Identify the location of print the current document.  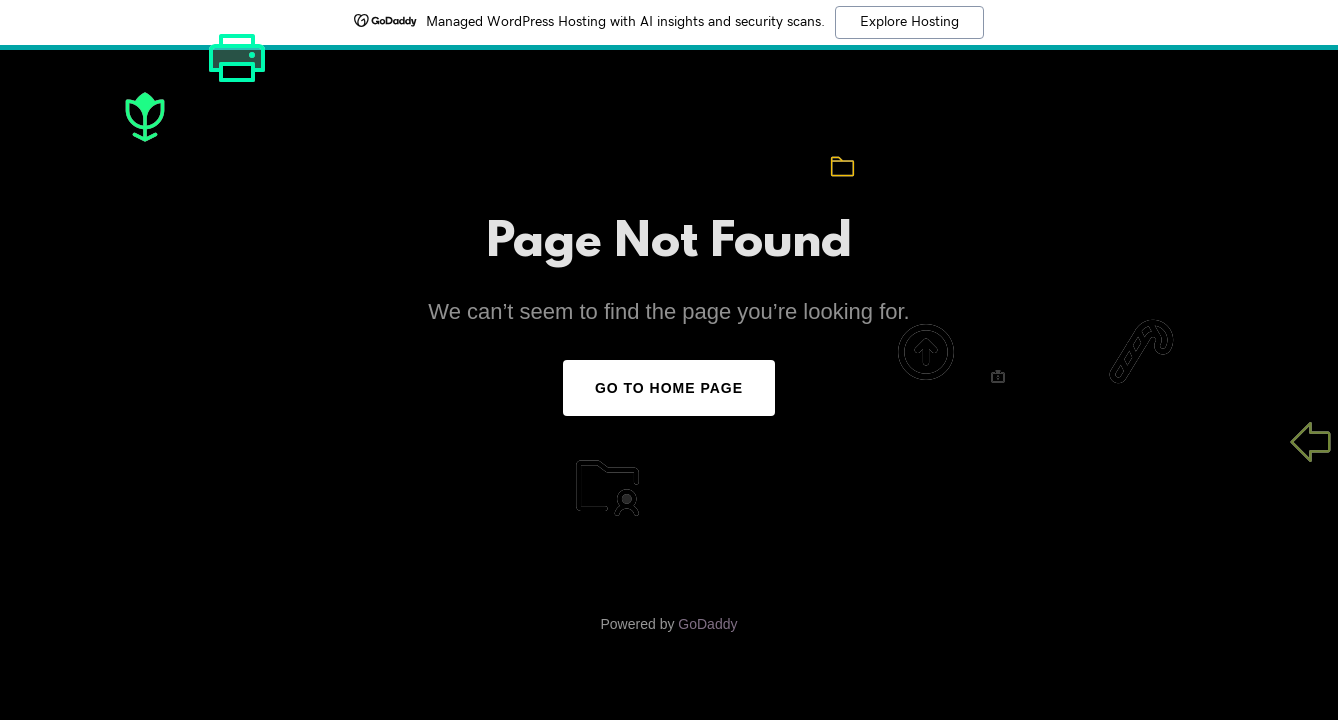
(237, 58).